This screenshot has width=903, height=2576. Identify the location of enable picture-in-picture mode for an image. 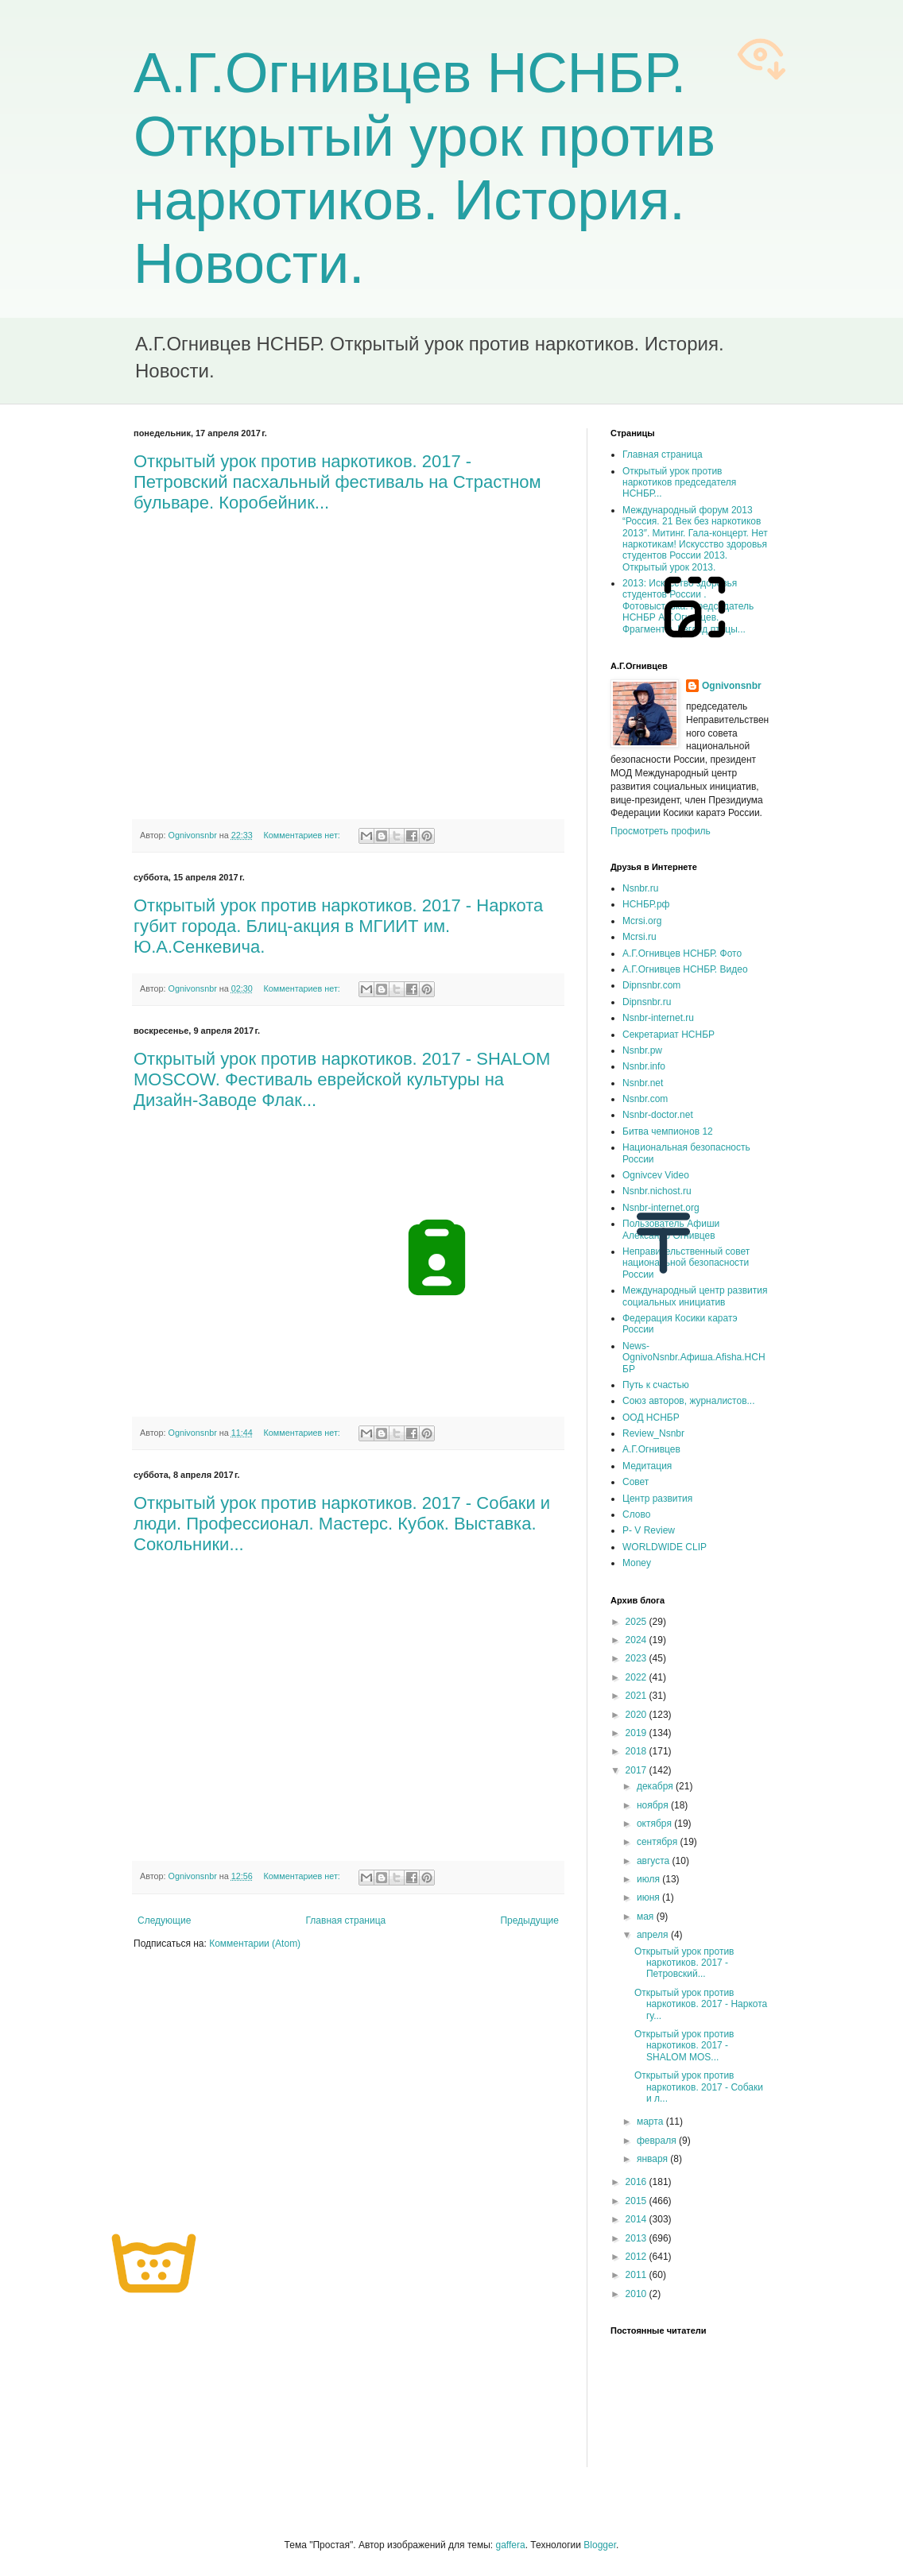
(695, 607).